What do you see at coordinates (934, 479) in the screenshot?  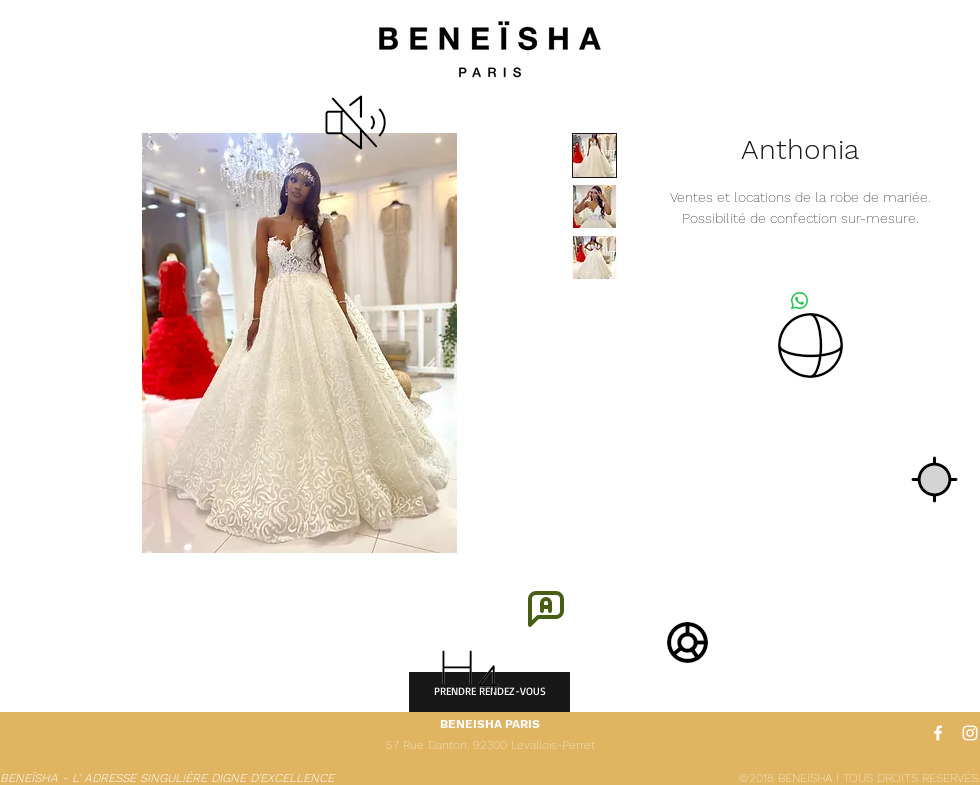 I see `access current location` at bounding box center [934, 479].